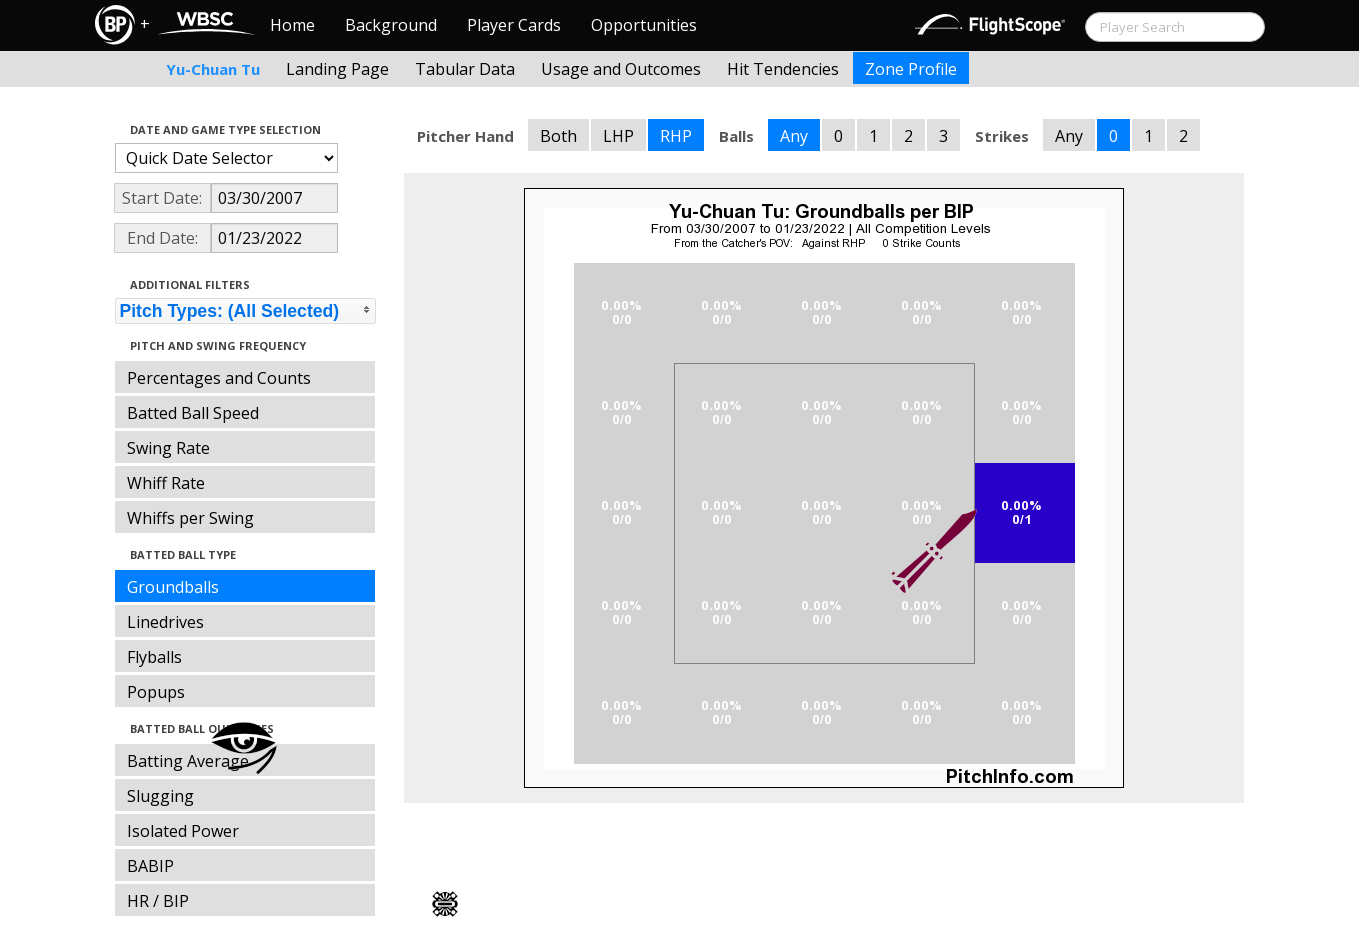 Image resolution: width=1359 pixels, height=937 pixels. What do you see at coordinates (244, 741) in the screenshot?
I see `indicates eye strain or fatigue warning` at bounding box center [244, 741].